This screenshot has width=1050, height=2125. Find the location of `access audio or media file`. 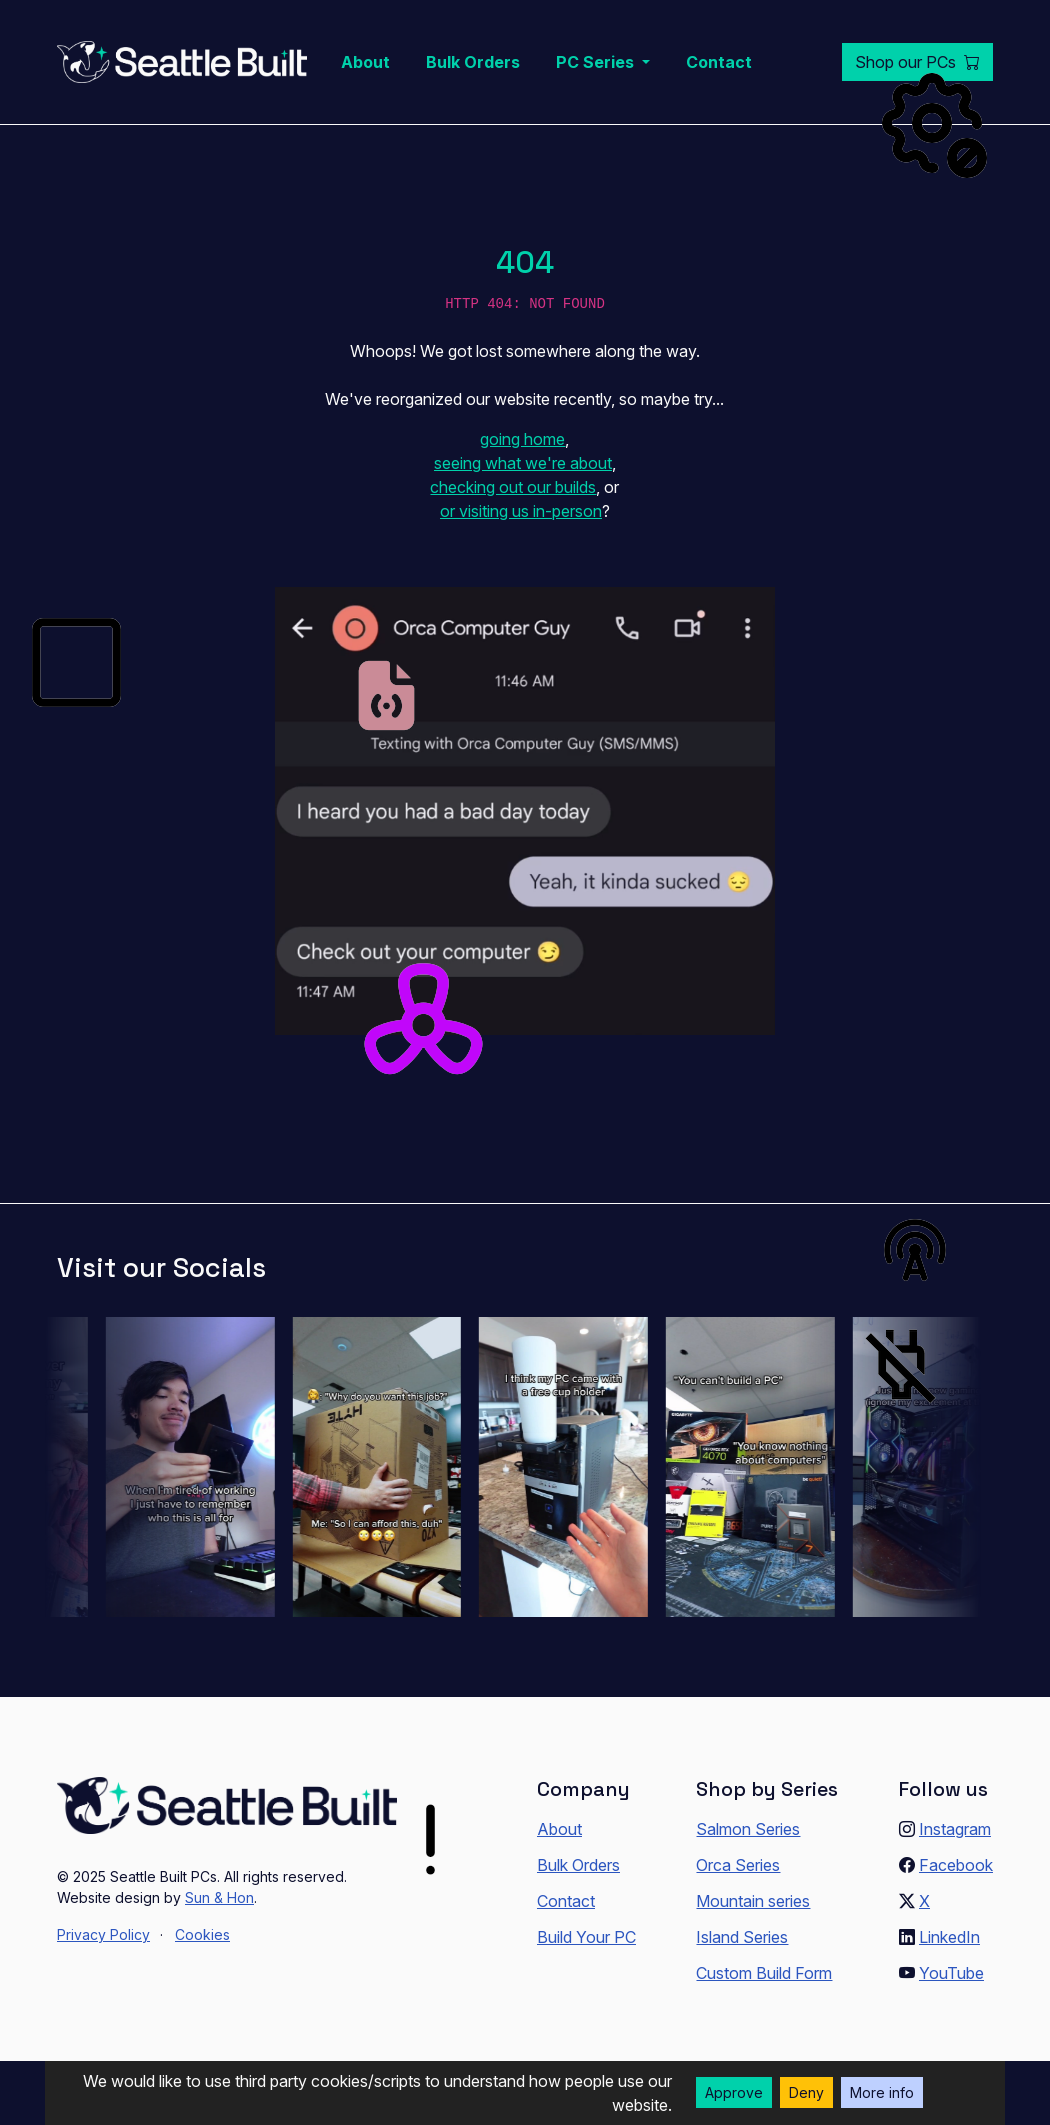

access audio or media file is located at coordinates (386, 695).